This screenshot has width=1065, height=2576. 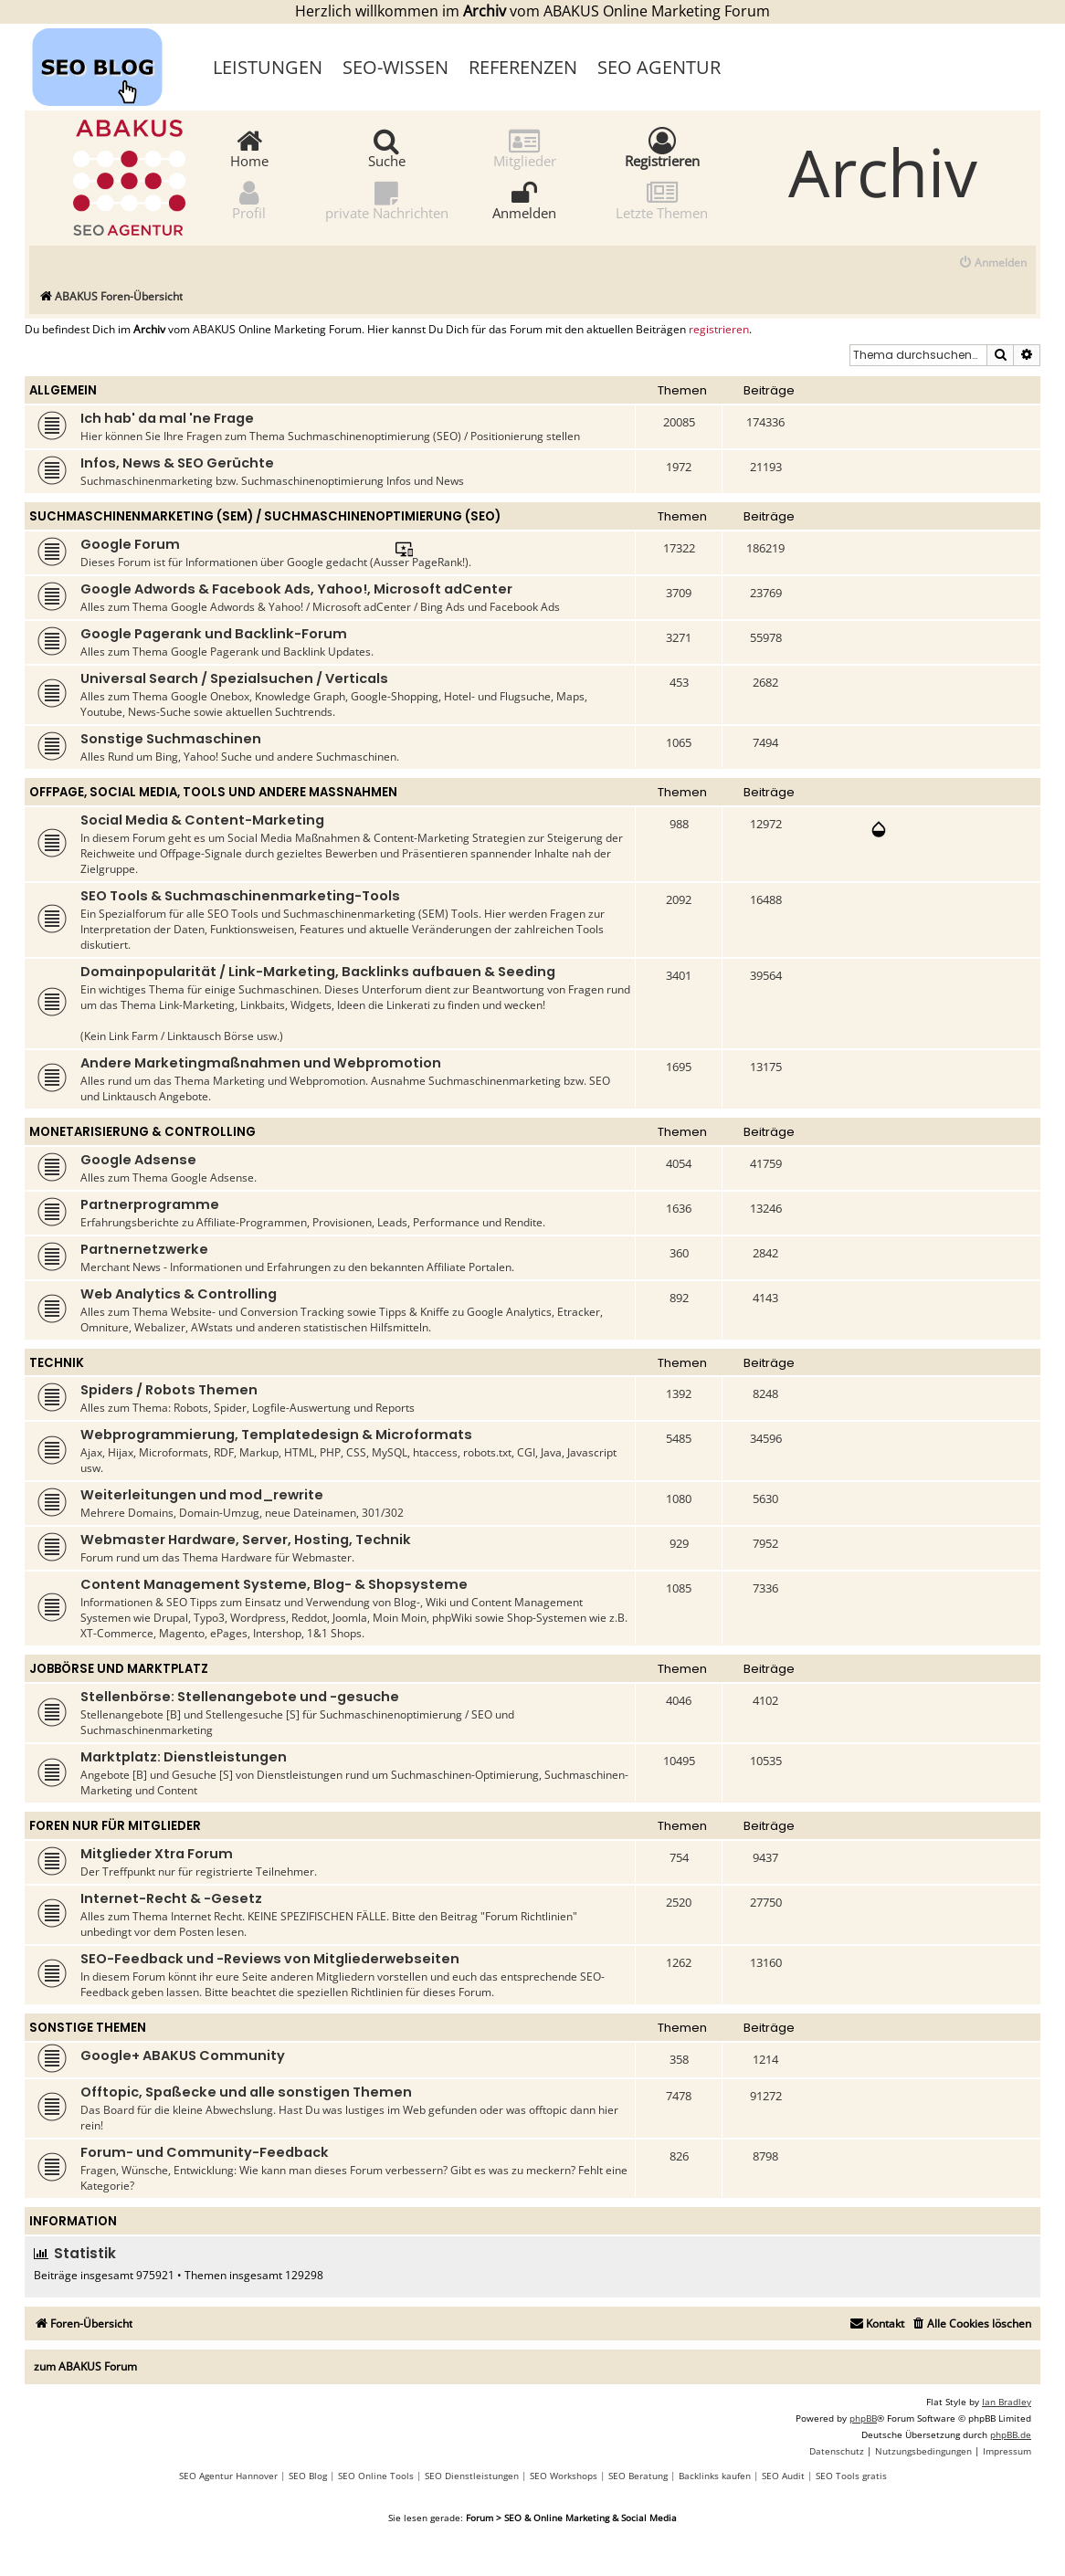 I want to click on view synced or connected devices, so click(x=404, y=549).